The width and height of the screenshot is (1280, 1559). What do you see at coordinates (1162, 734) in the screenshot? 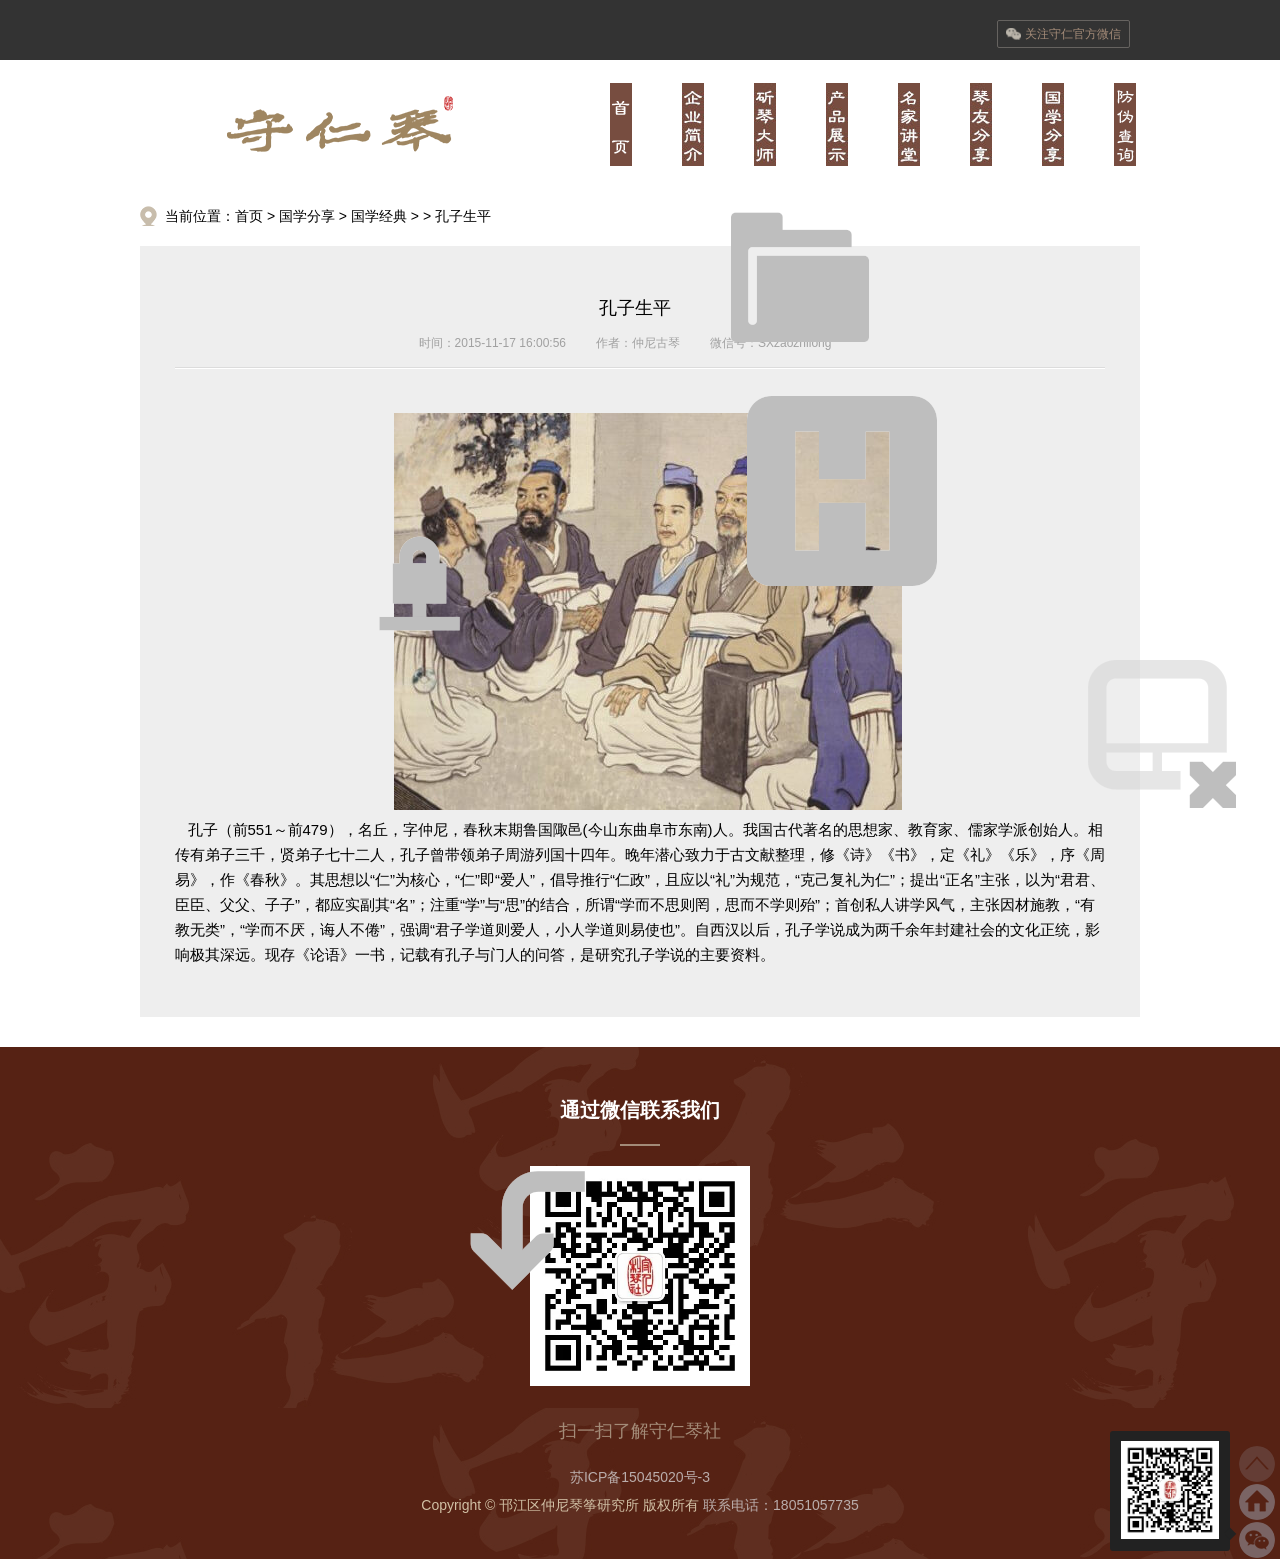
I see `touchpad is currently disabled` at bounding box center [1162, 734].